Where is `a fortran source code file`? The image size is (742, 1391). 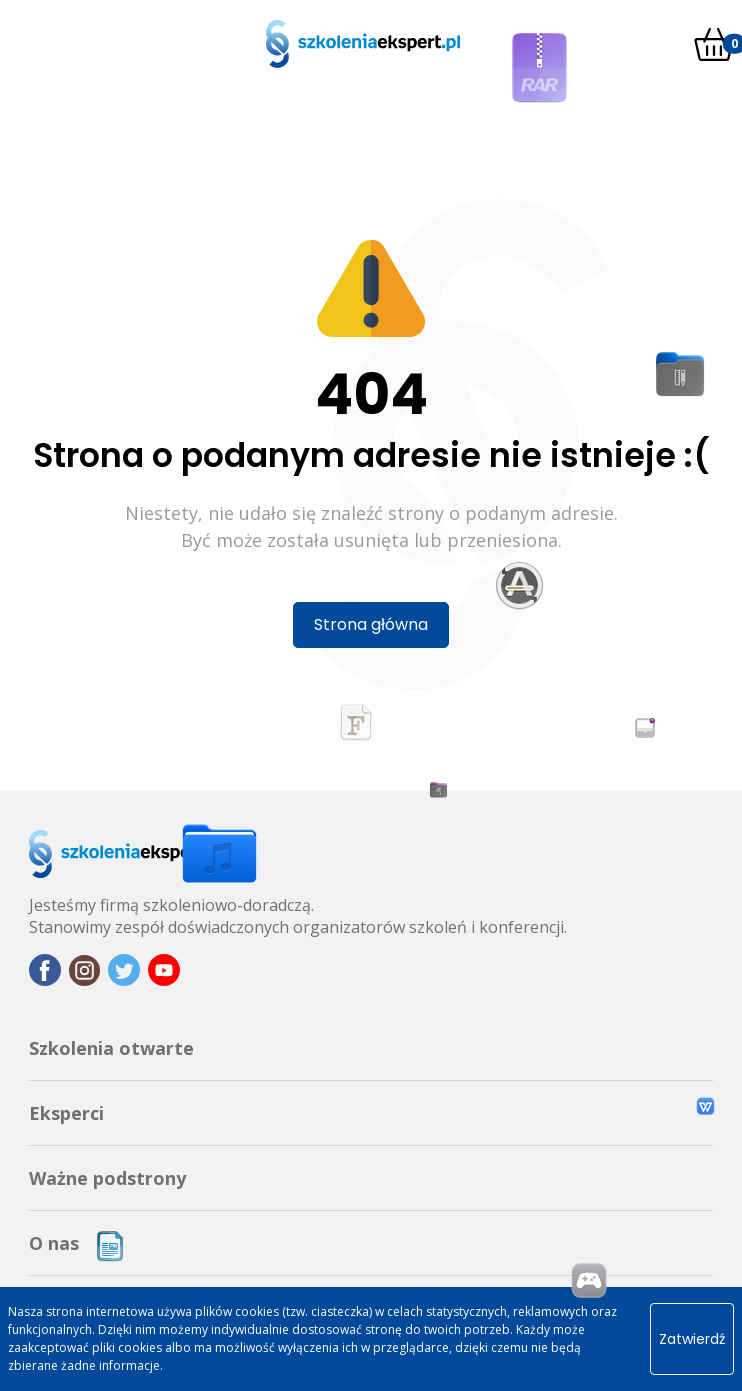
a fortran source code file is located at coordinates (356, 722).